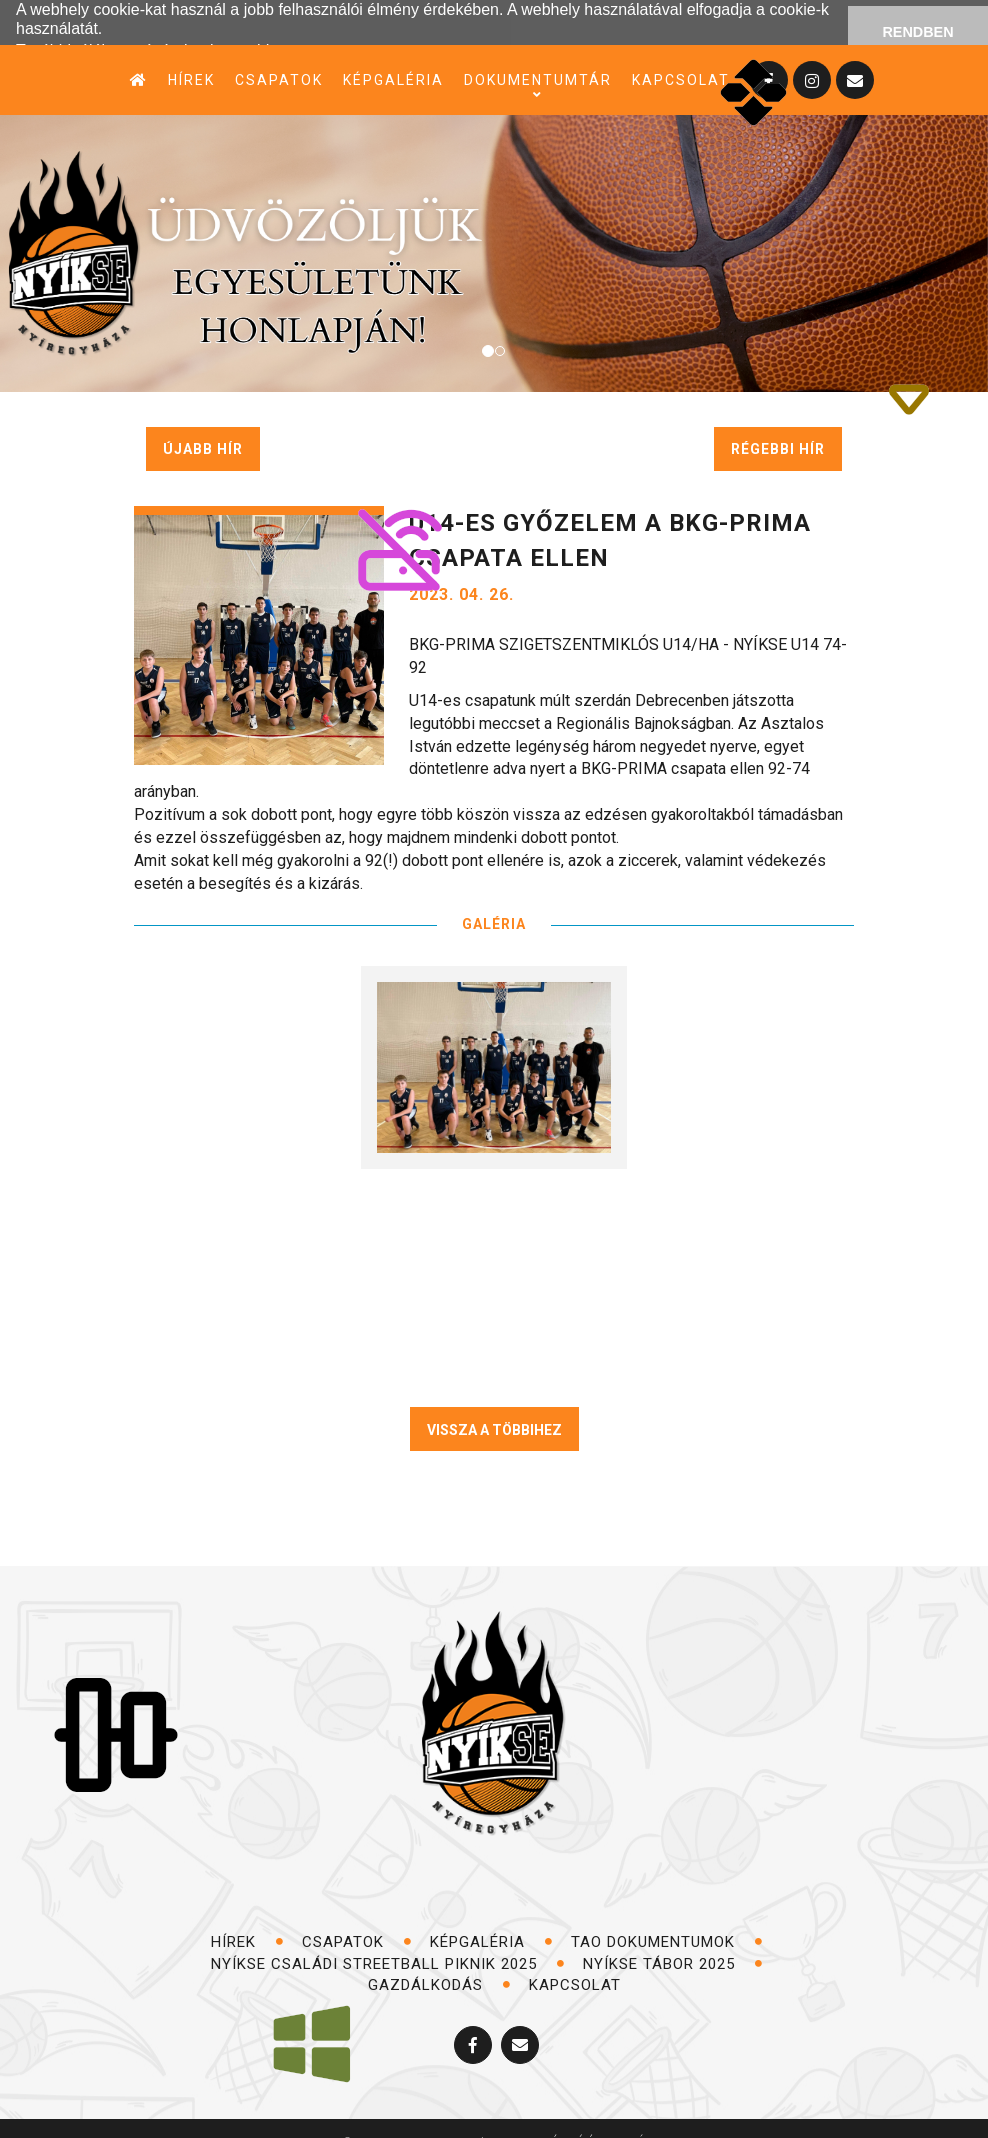 This screenshot has width=988, height=2138. Describe the element at coordinates (315, 2044) in the screenshot. I see `open the Windows start menu` at that location.